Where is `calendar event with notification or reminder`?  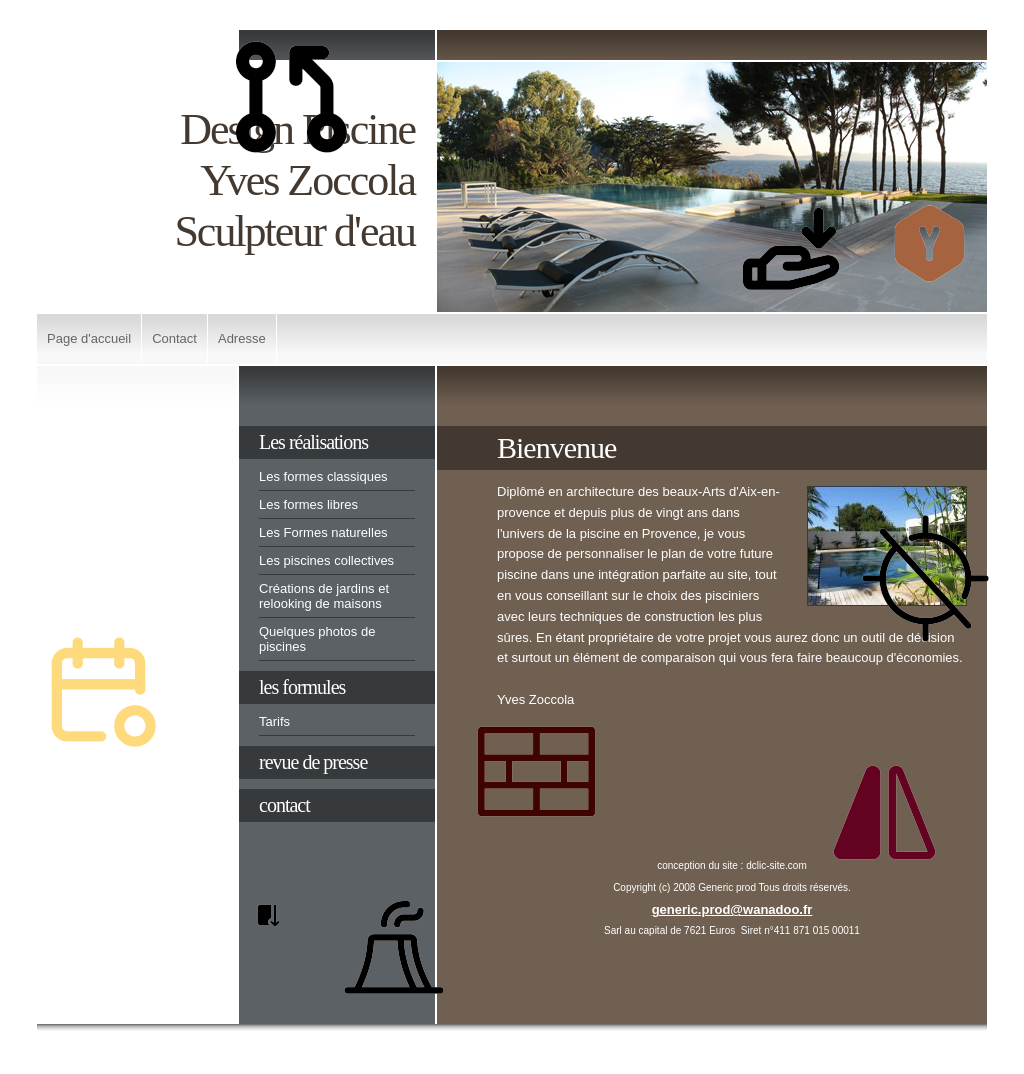
calendar event with notification or reminder is located at coordinates (98, 689).